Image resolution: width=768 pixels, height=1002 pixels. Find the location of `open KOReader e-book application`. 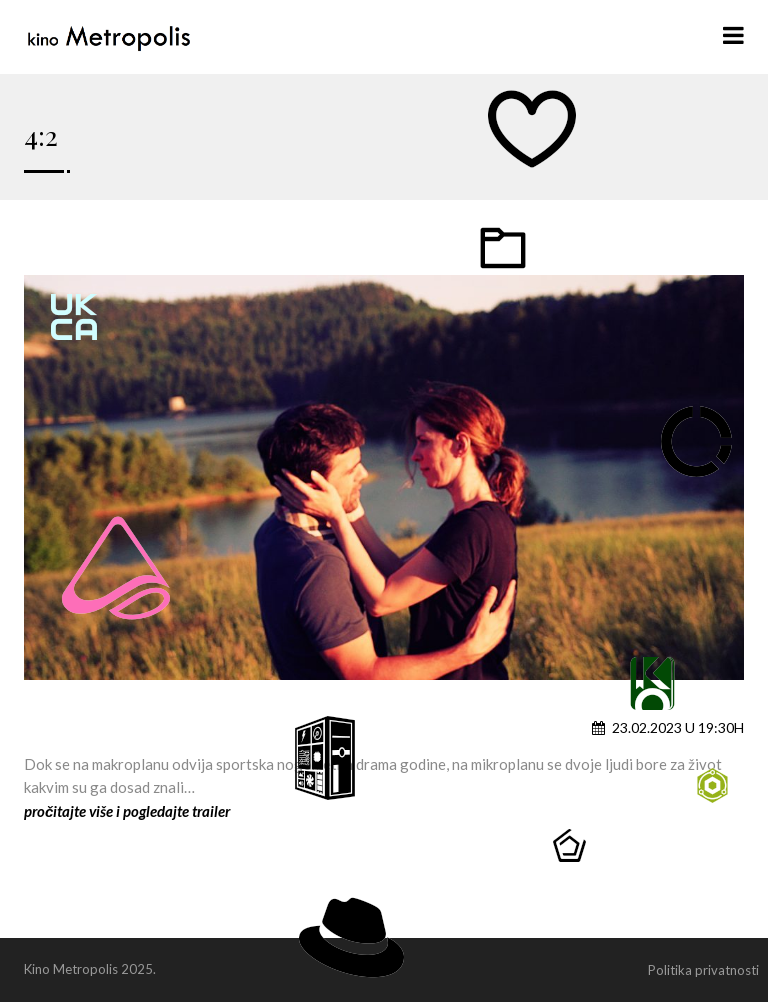

open KOReader e-book application is located at coordinates (652, 683).